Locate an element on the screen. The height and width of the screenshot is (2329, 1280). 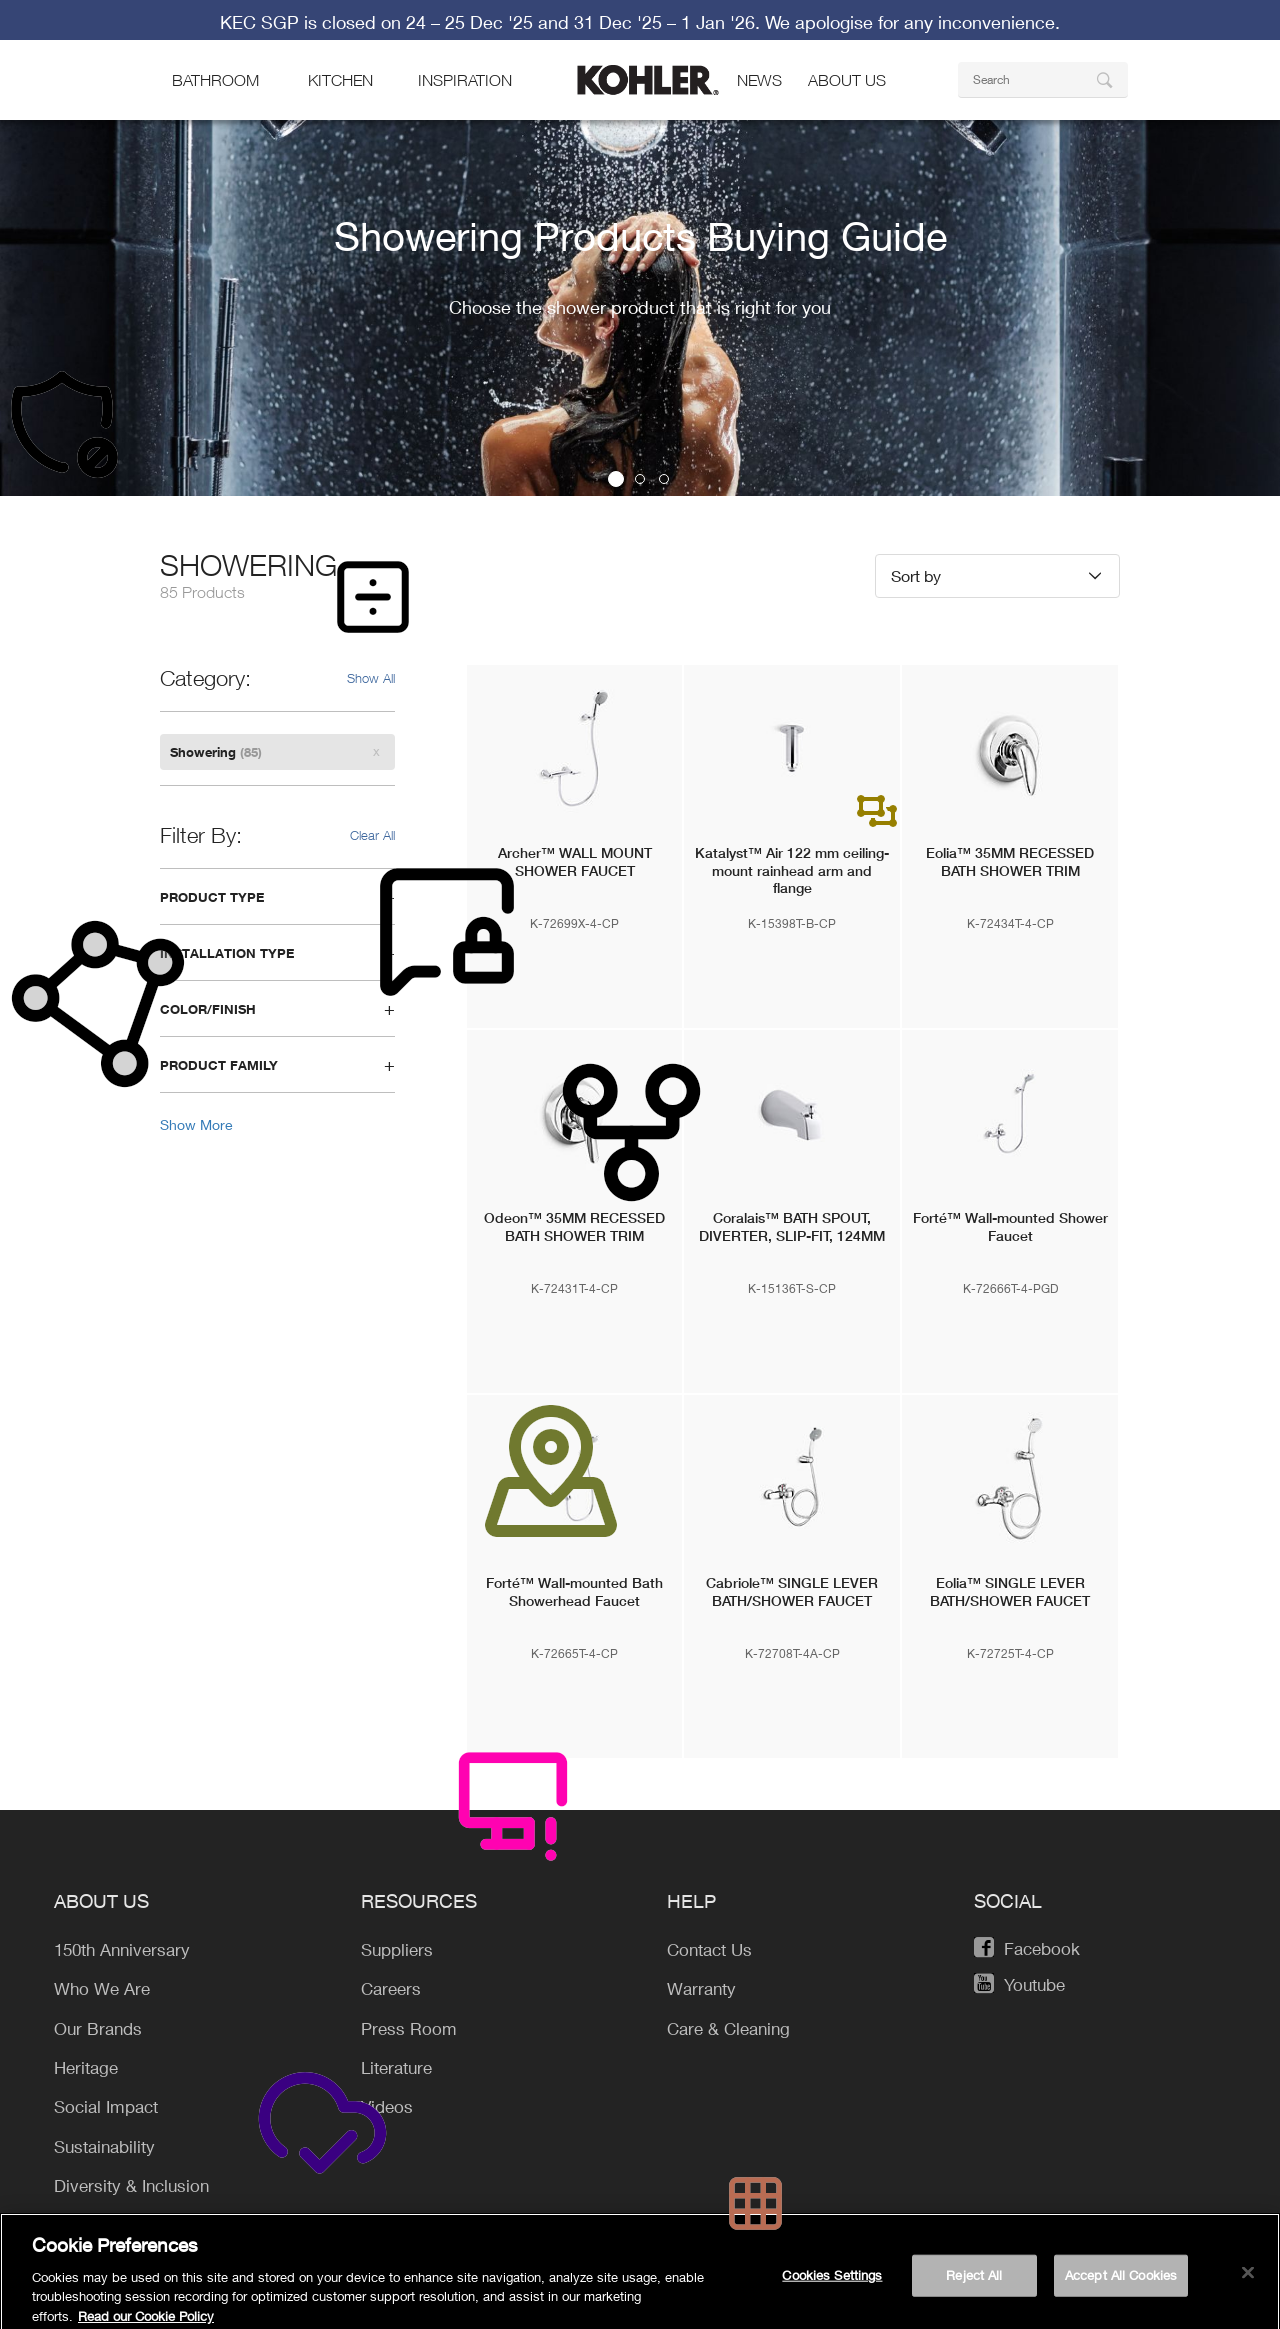
cancel or disable security protection is located at coordinates (62, 422).